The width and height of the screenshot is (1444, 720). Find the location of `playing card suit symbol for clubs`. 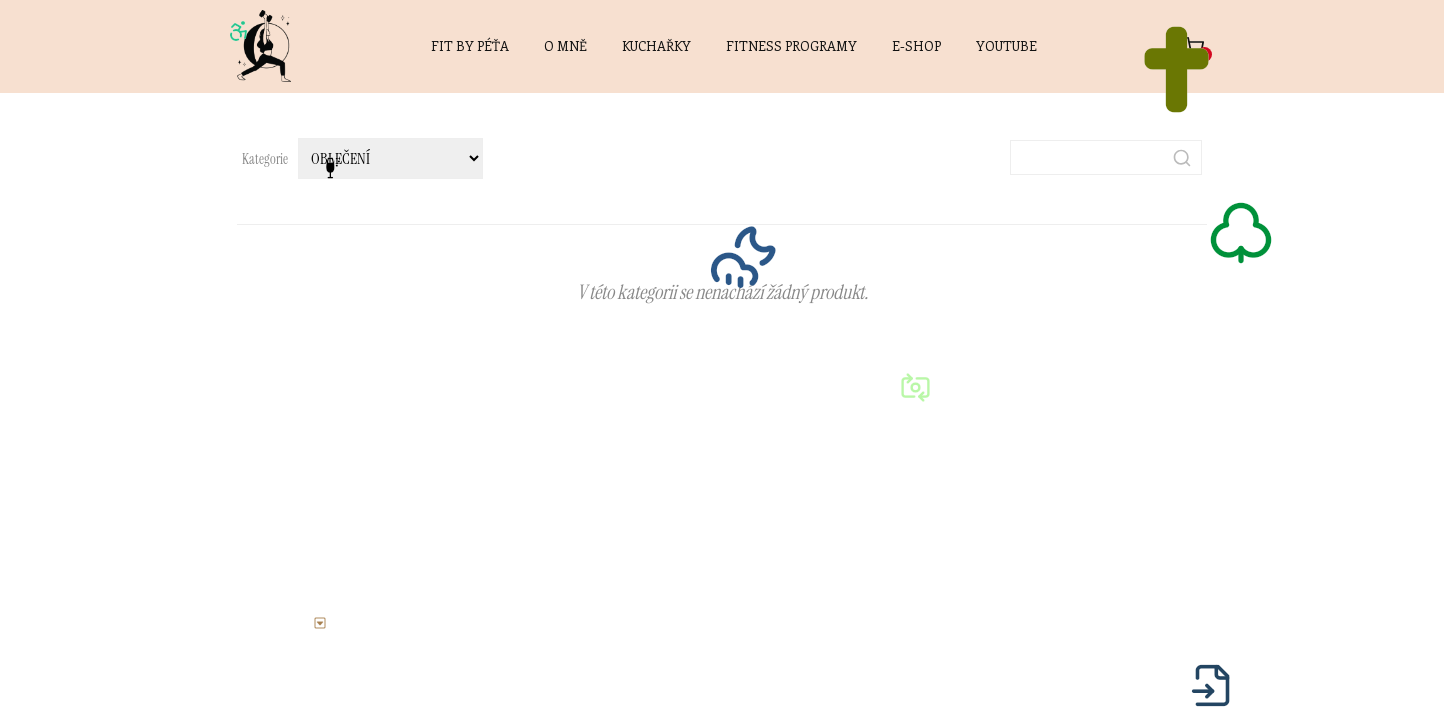

playing card suit symbol for clubs is located at coordinates (1241, 233).